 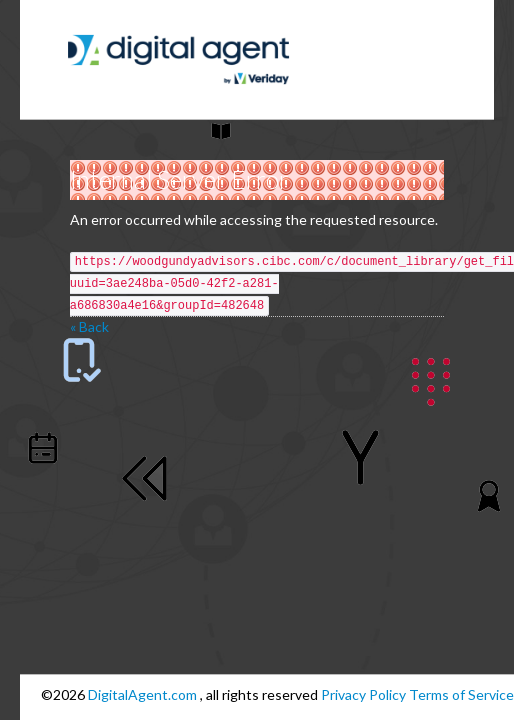 What do you see at coordinates (489, 496) in the screenshot?
I see `view achievements or awards` at bounding box center [489, 496].